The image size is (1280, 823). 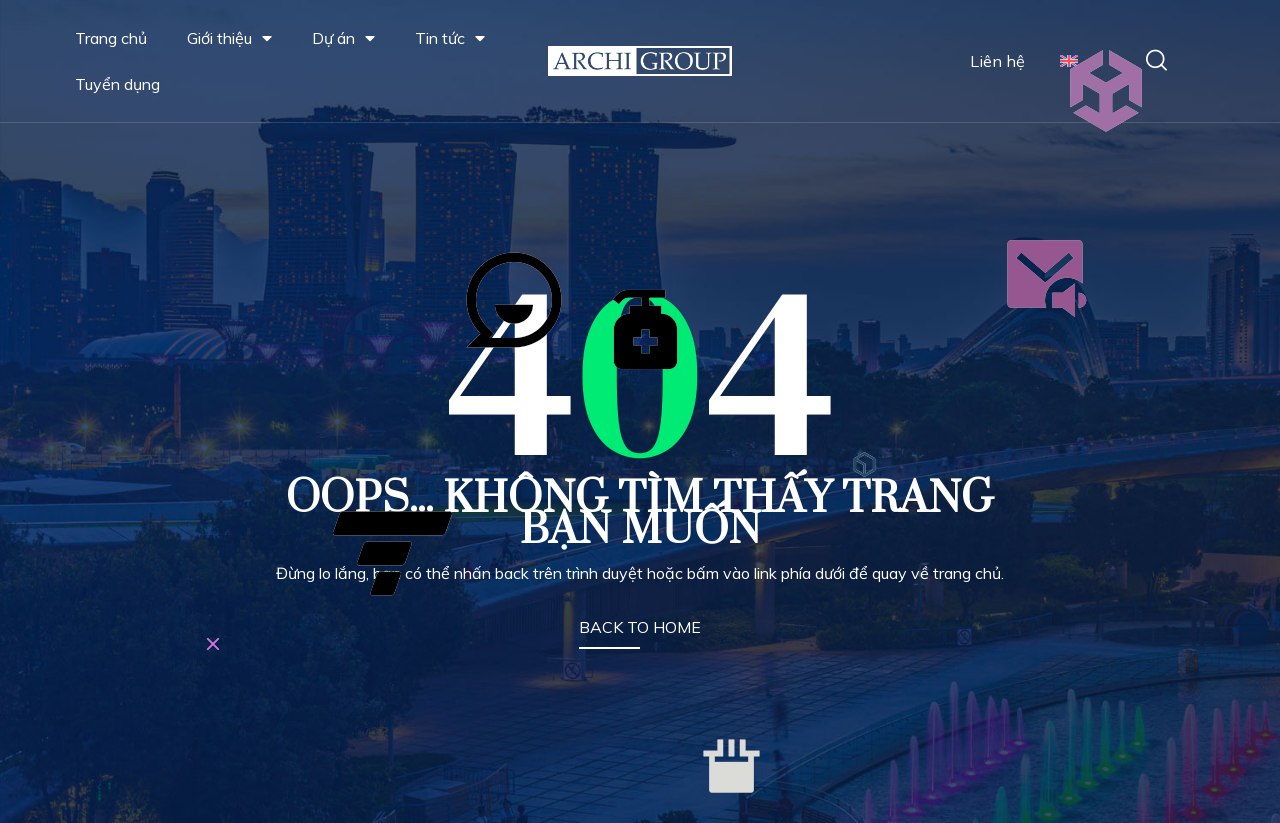 What do you see at coordinates (864, 464) in the screenshot?
I see `open box app or package tracking` at bounding box center [864, 464].